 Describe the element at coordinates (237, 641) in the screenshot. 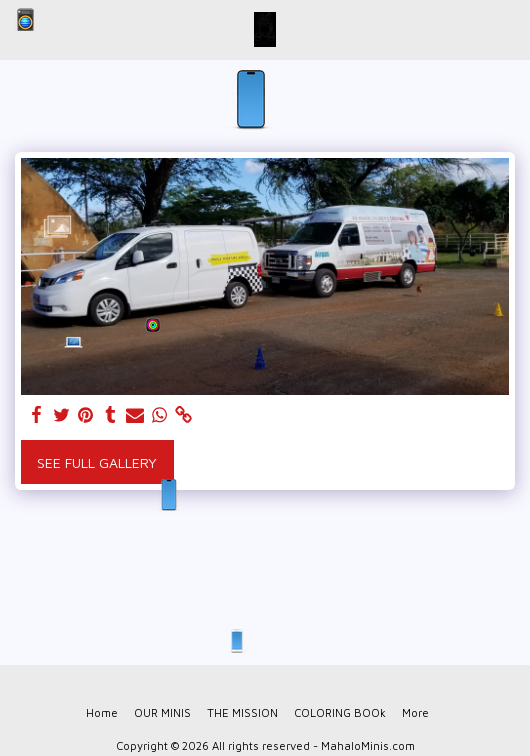

I see `connected iPhone device` at that location.